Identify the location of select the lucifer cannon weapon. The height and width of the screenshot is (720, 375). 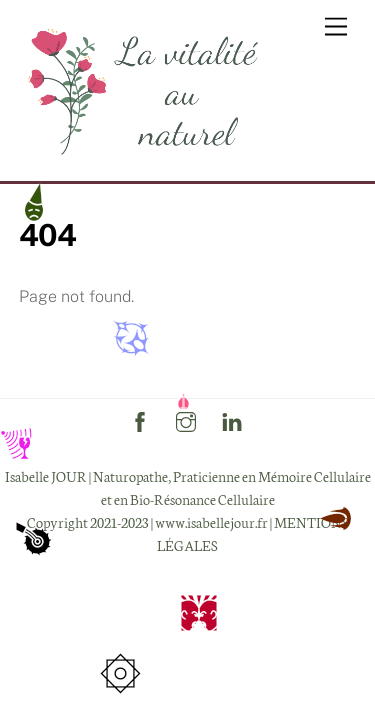
(335, 518).